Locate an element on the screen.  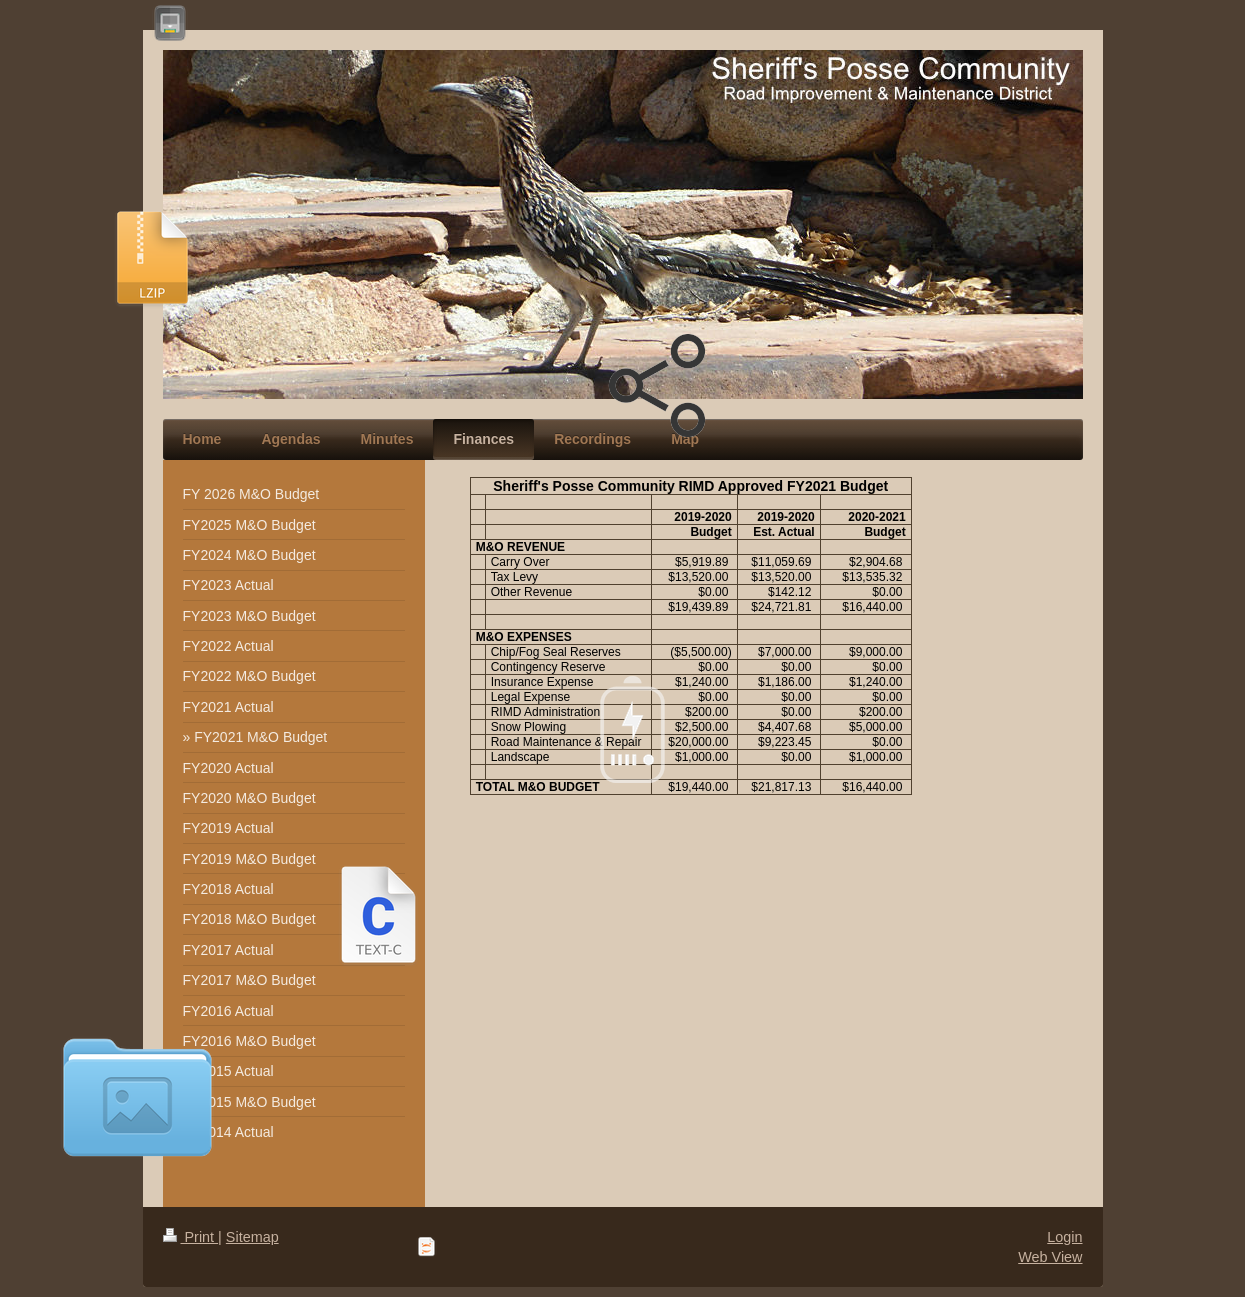
an lzip compressed archive file is located at coordinates (152, 259).